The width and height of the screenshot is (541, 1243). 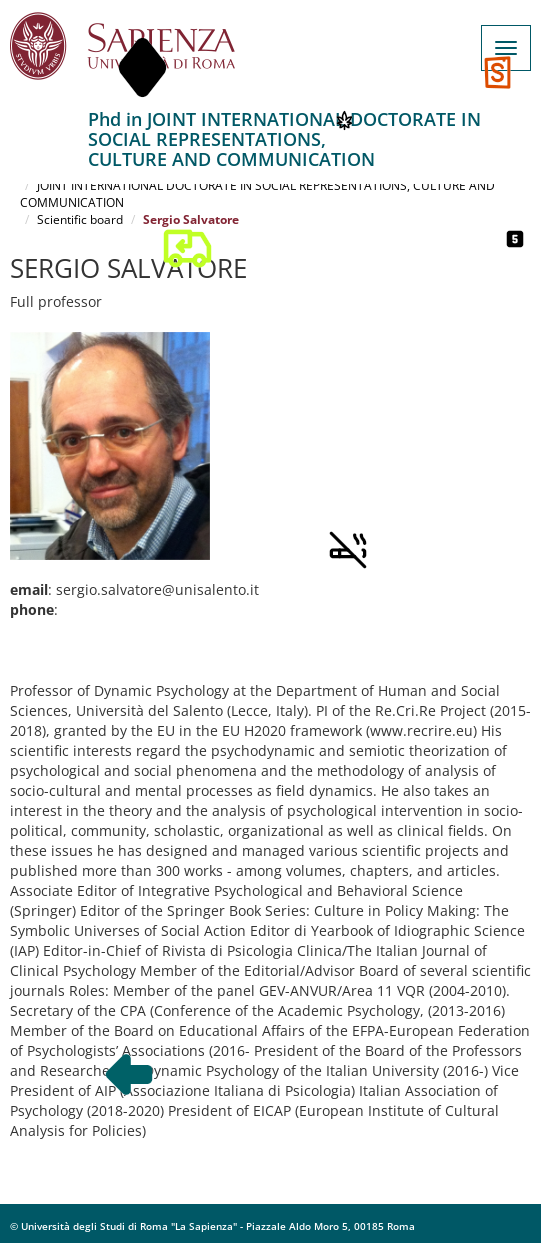 What do you see at coordinates (497, 72) in the screenshot?
I see `open Storybook documentation` at bounding box center [497, 72].